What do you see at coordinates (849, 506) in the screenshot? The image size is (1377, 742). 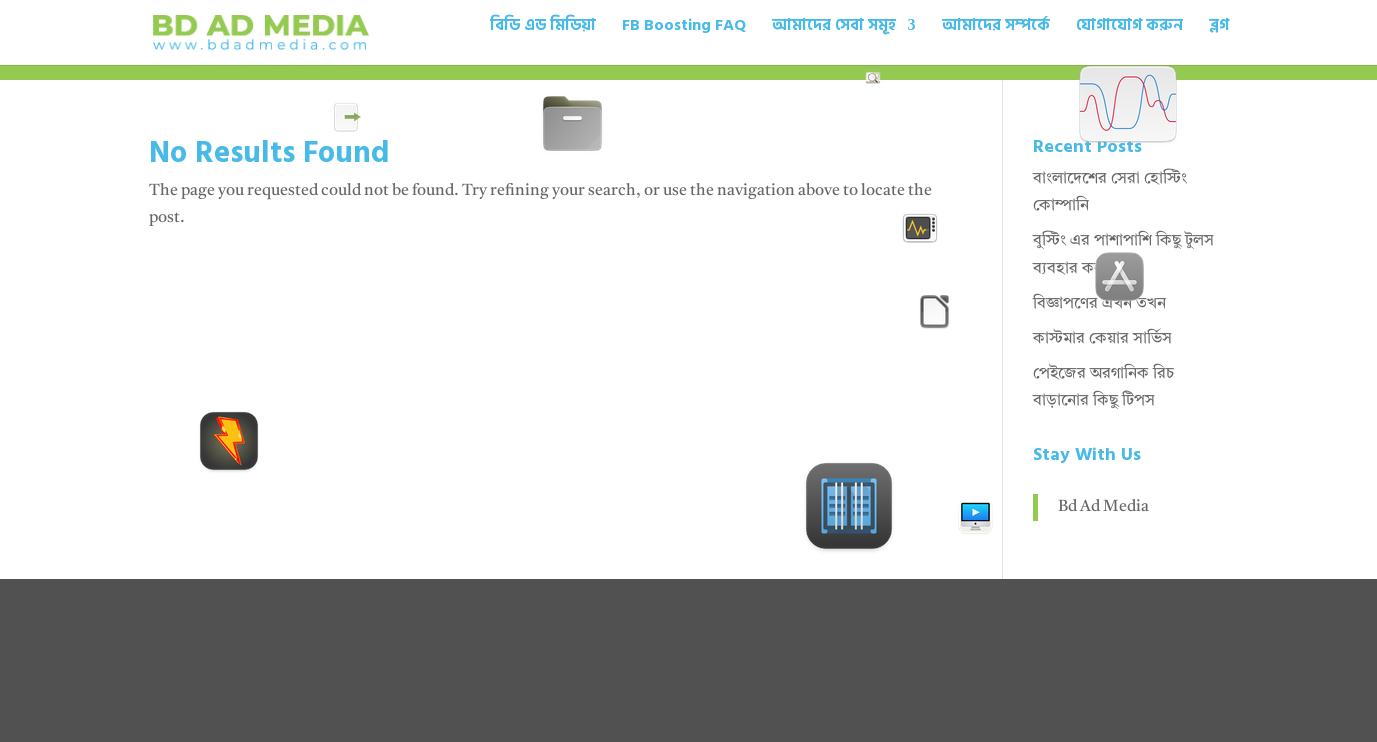 I see `open virtualization container settings` at bounding box center [849, 506].